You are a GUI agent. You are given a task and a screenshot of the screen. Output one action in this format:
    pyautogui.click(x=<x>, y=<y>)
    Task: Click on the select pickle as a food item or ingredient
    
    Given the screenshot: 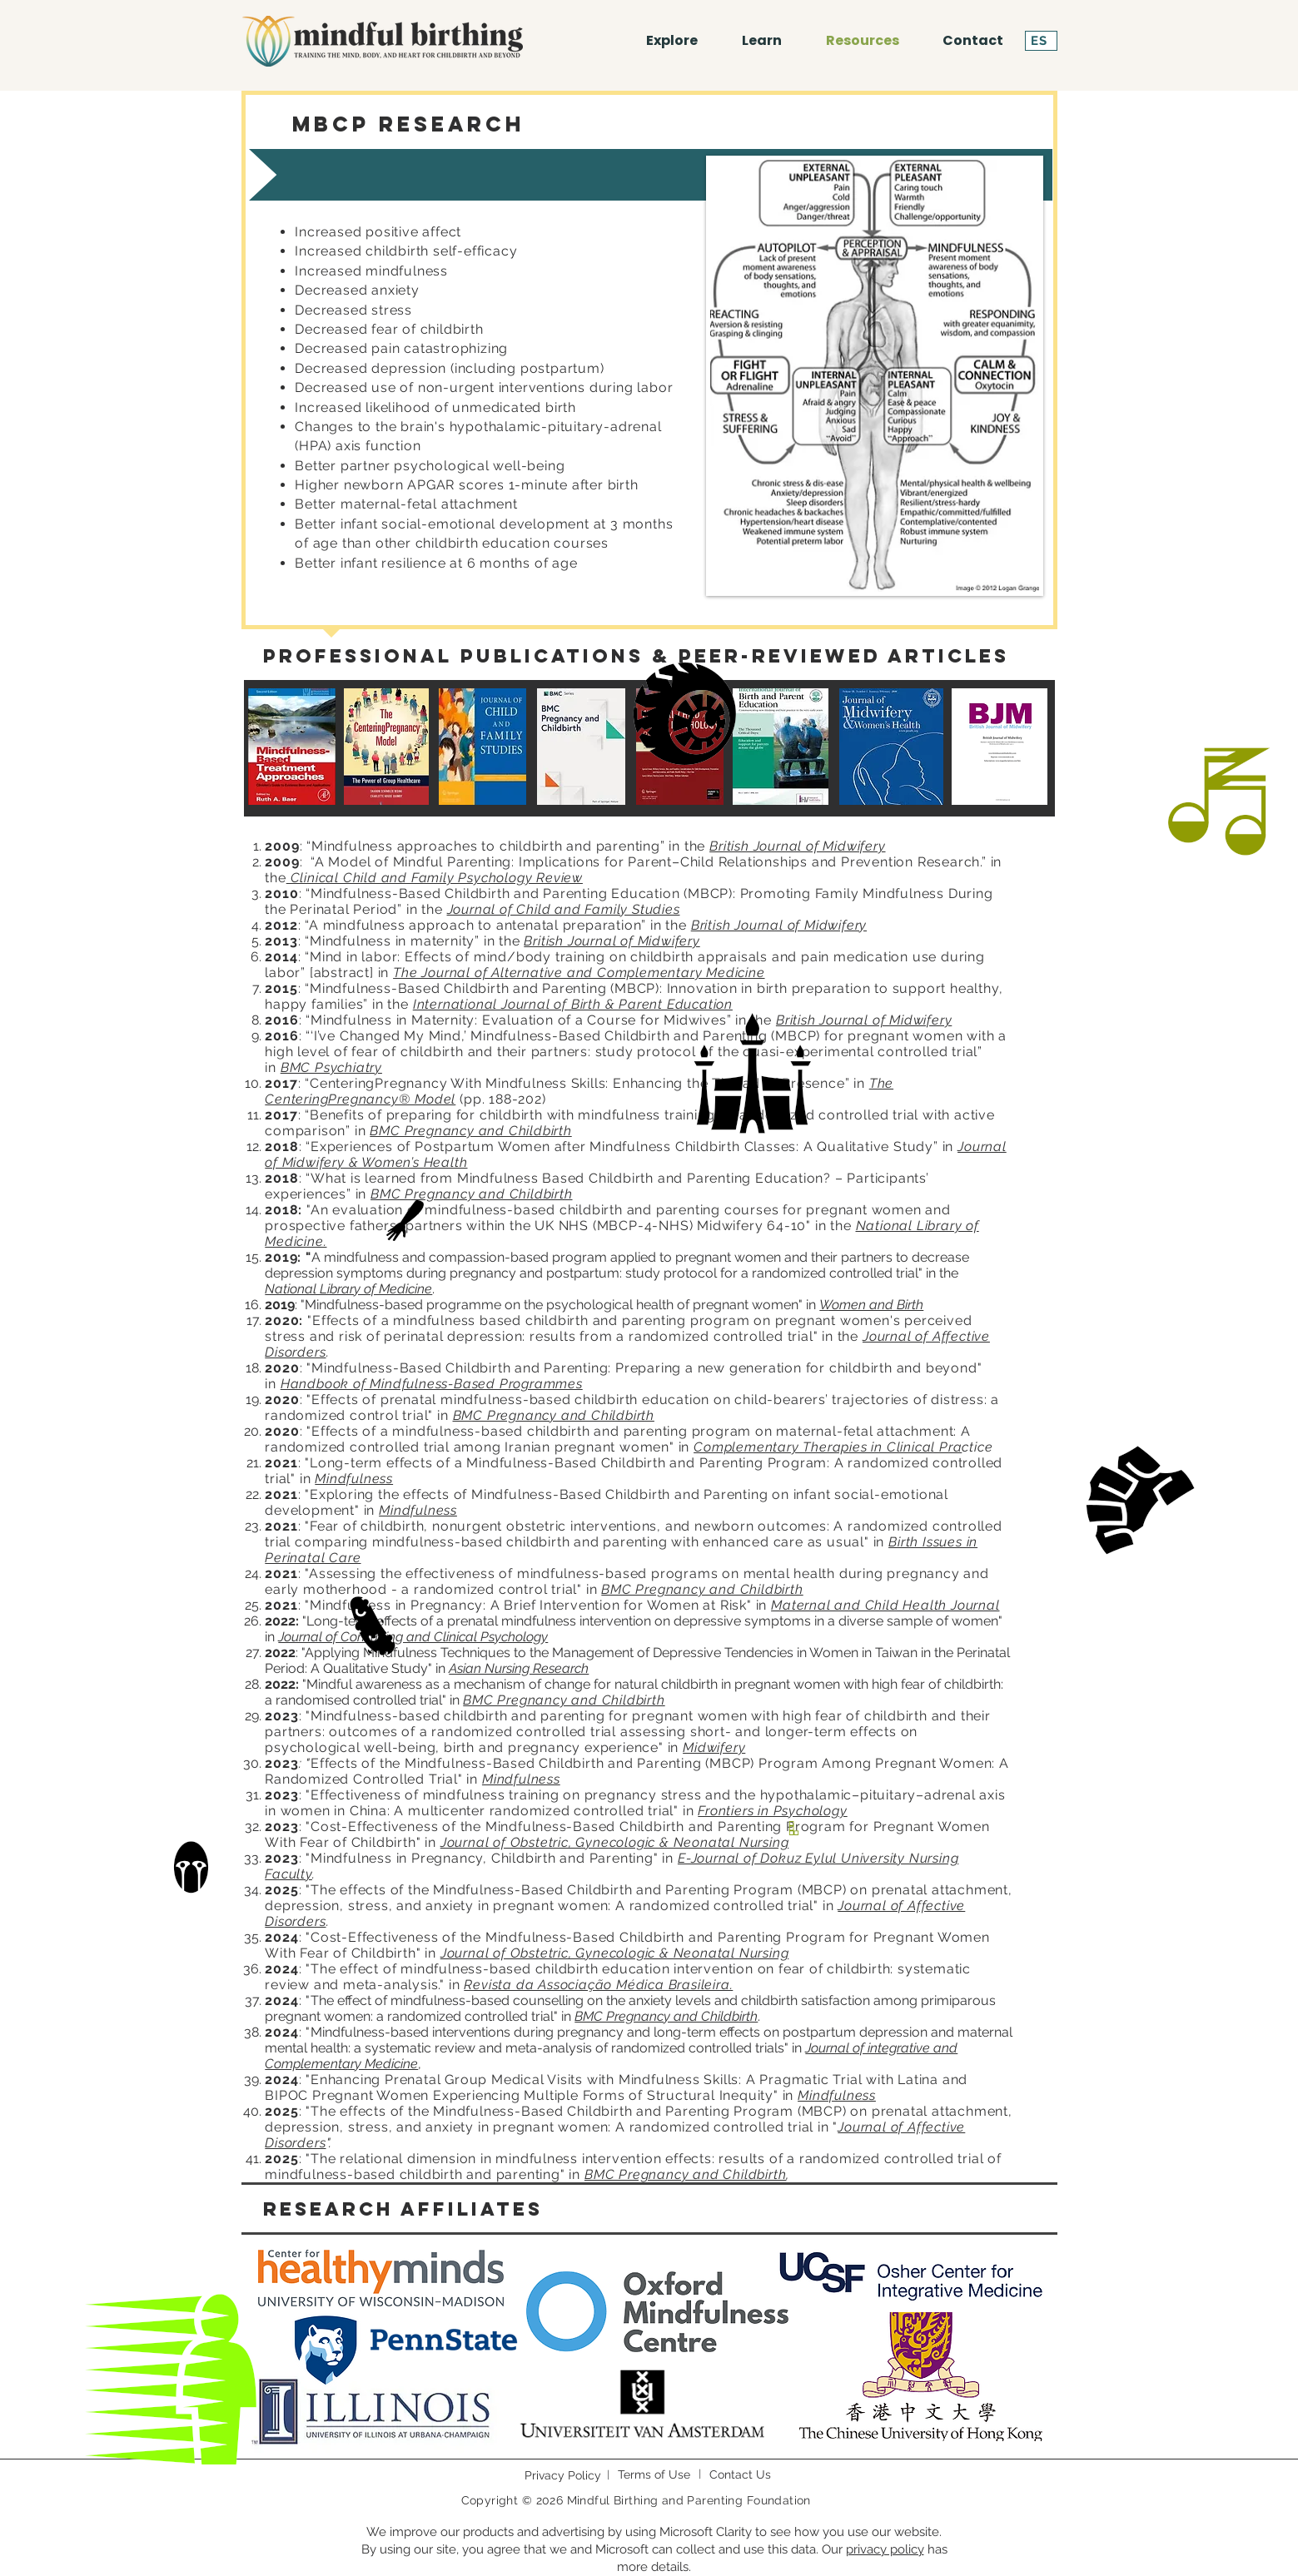 What is the action you would take?
    pyautogui.click(x=372, y=1626)
    